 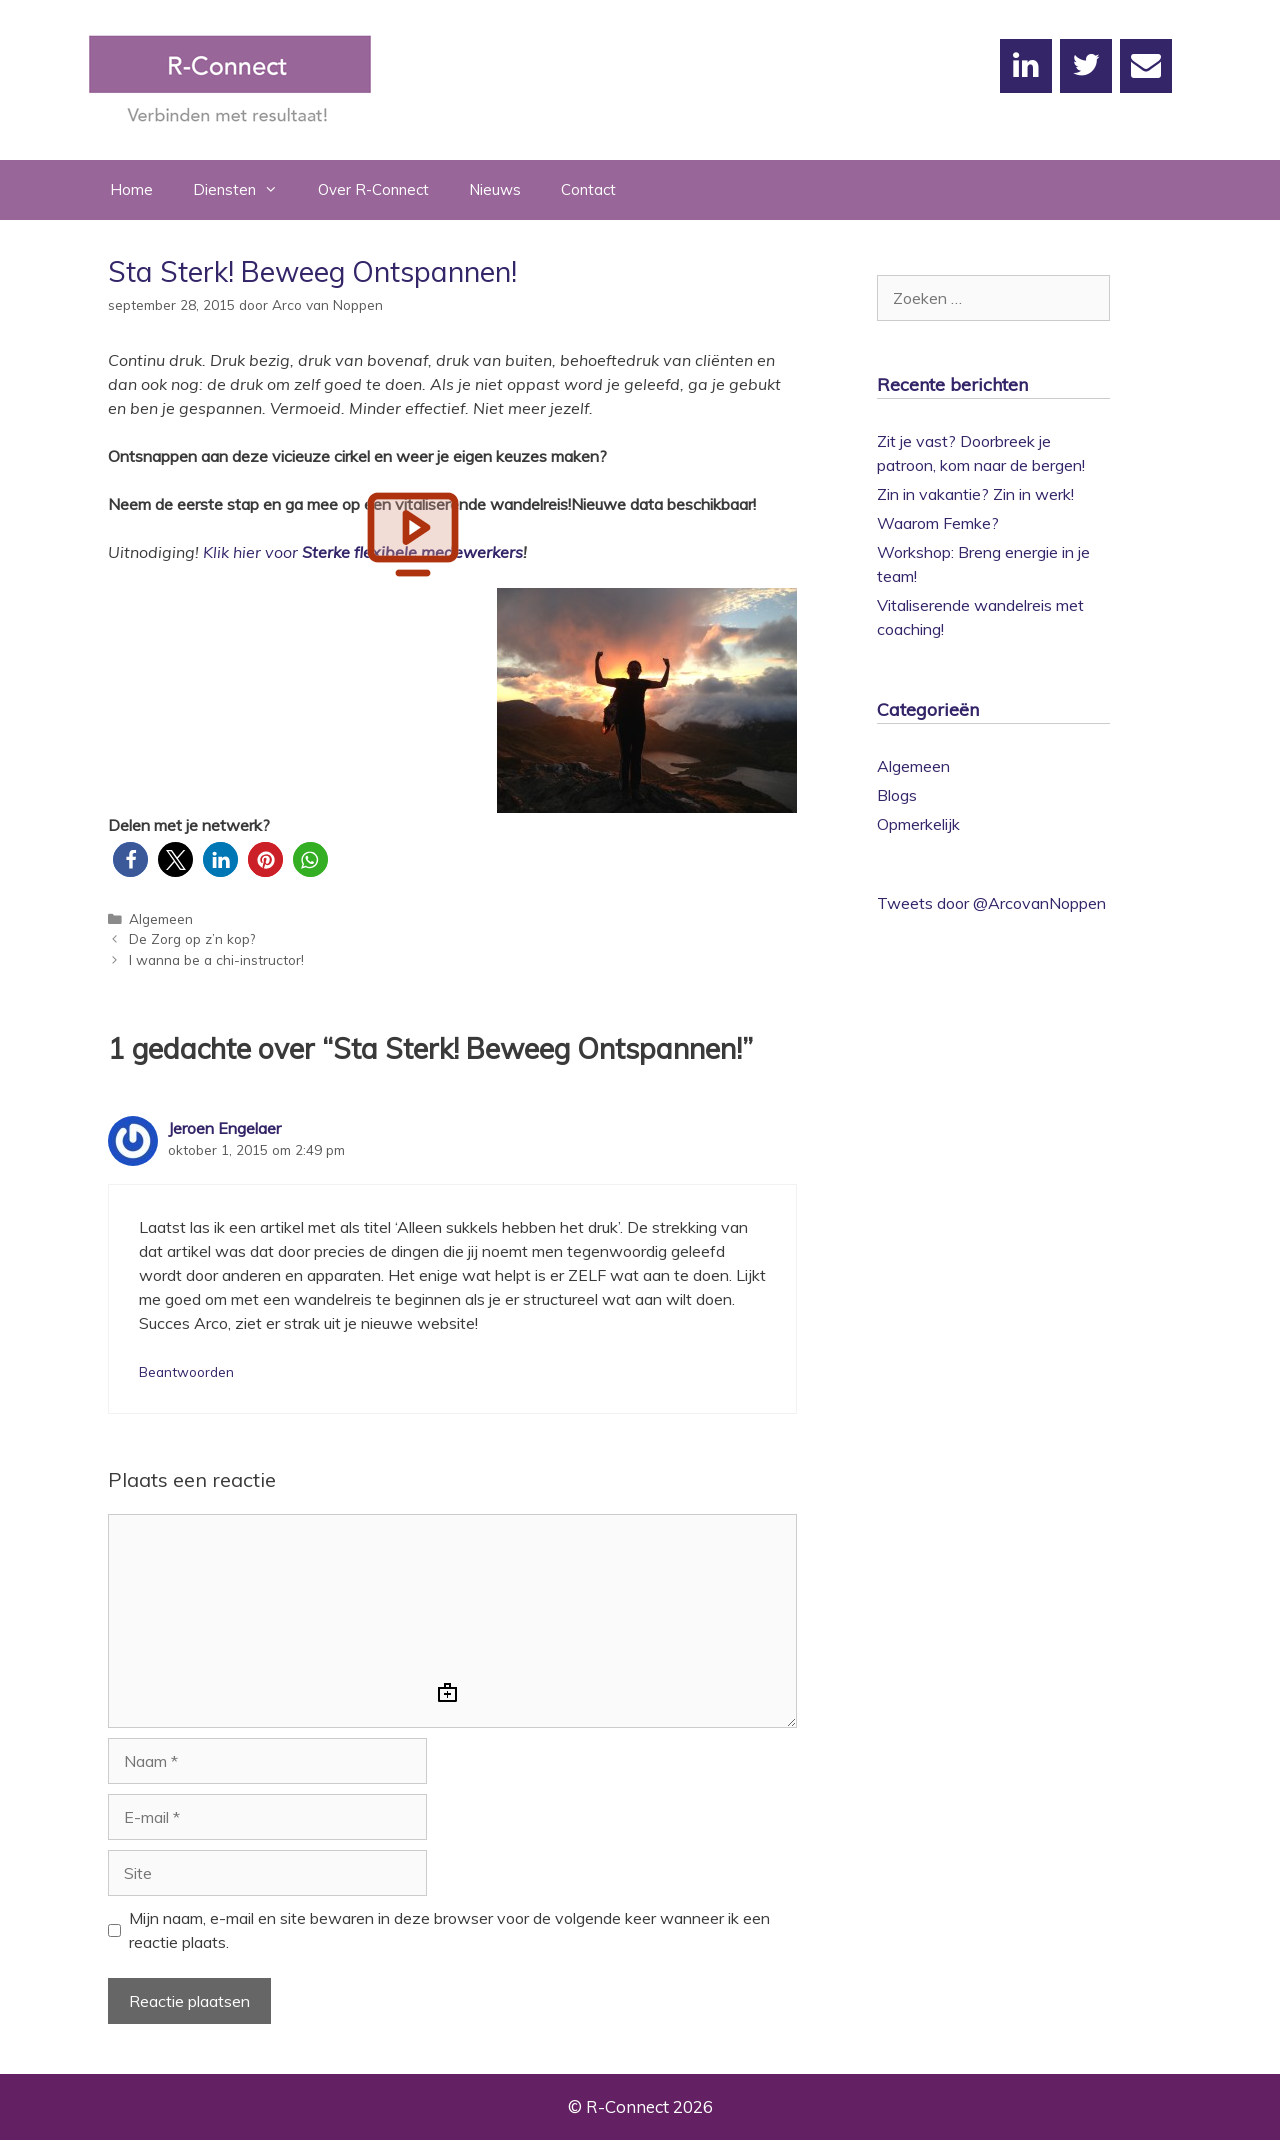 I want to click on access medical or health services, so click(x=447, y=1692).